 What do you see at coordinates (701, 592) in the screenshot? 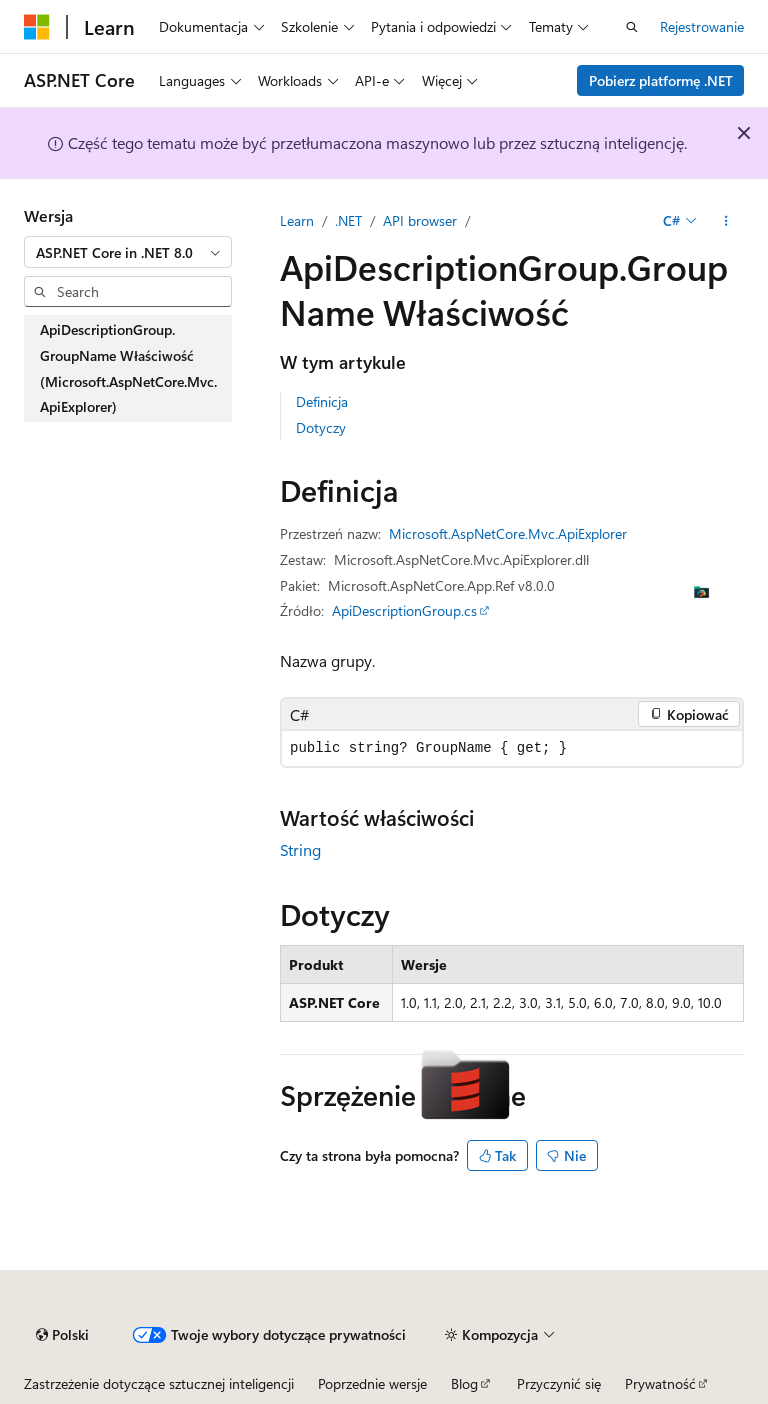
I see `open daz 3d project files folder` at bounding box center [701, 592].